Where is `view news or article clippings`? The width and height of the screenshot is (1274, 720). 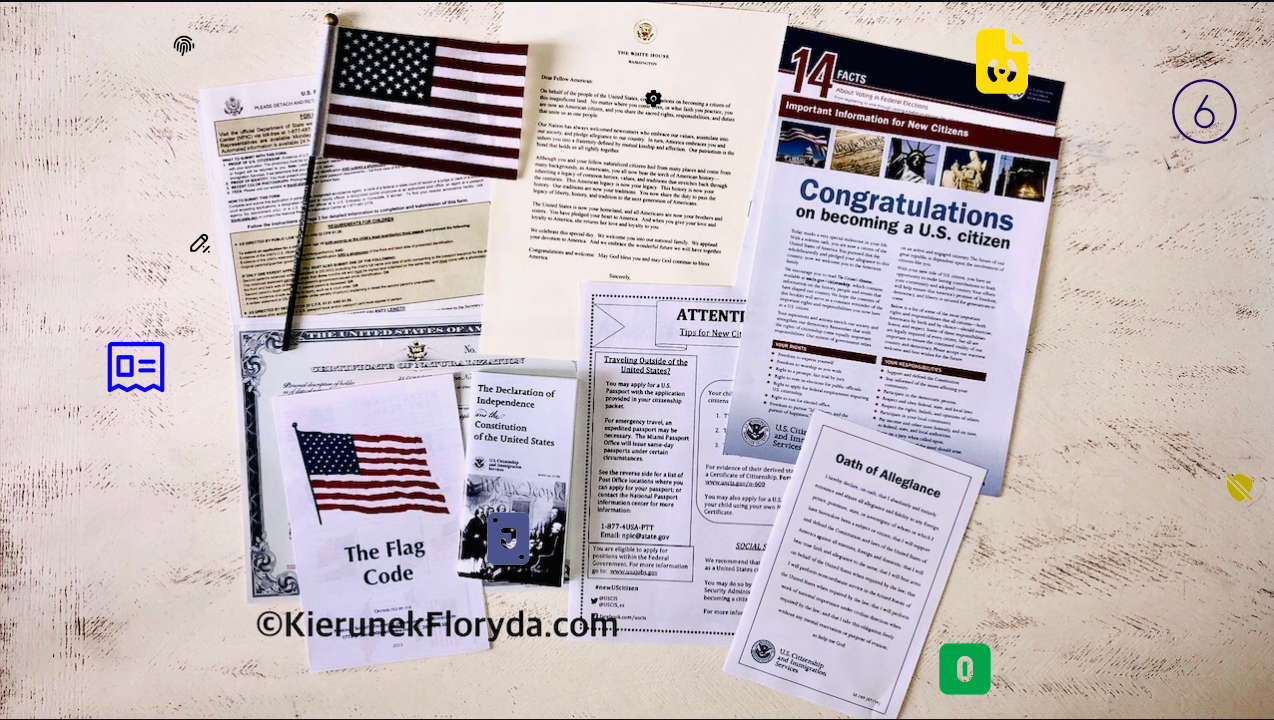 view news or article clippings is located at coordinates (136, 366).